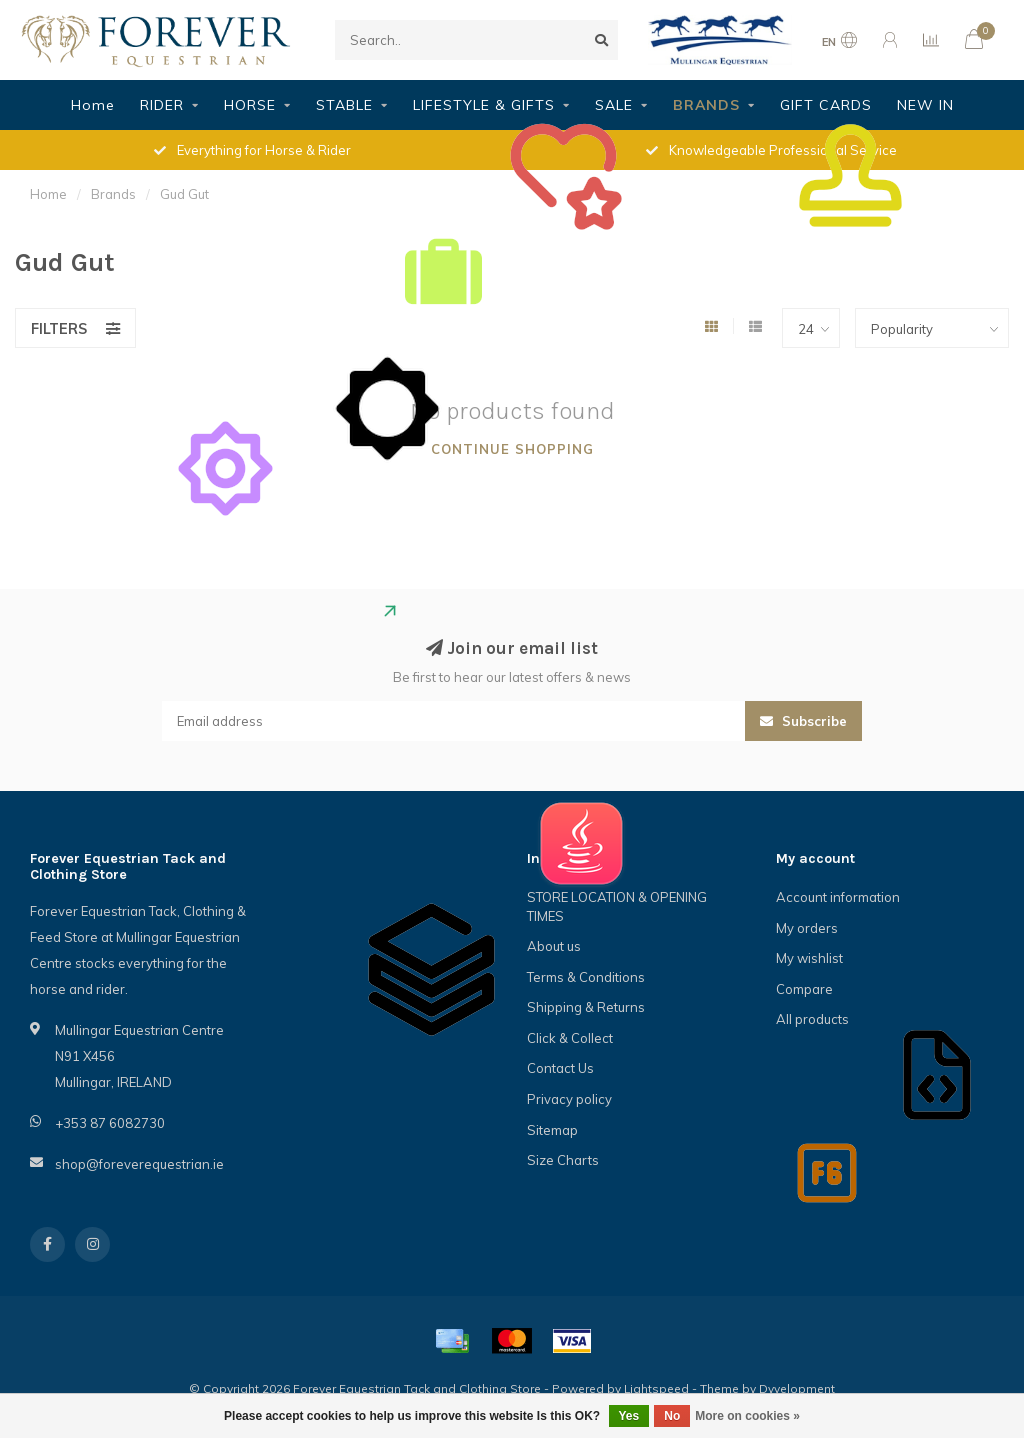 The height and width of the screenshot is (1438, 1024). I want to click on add item to favorites with priority rating, so click(563, 171).